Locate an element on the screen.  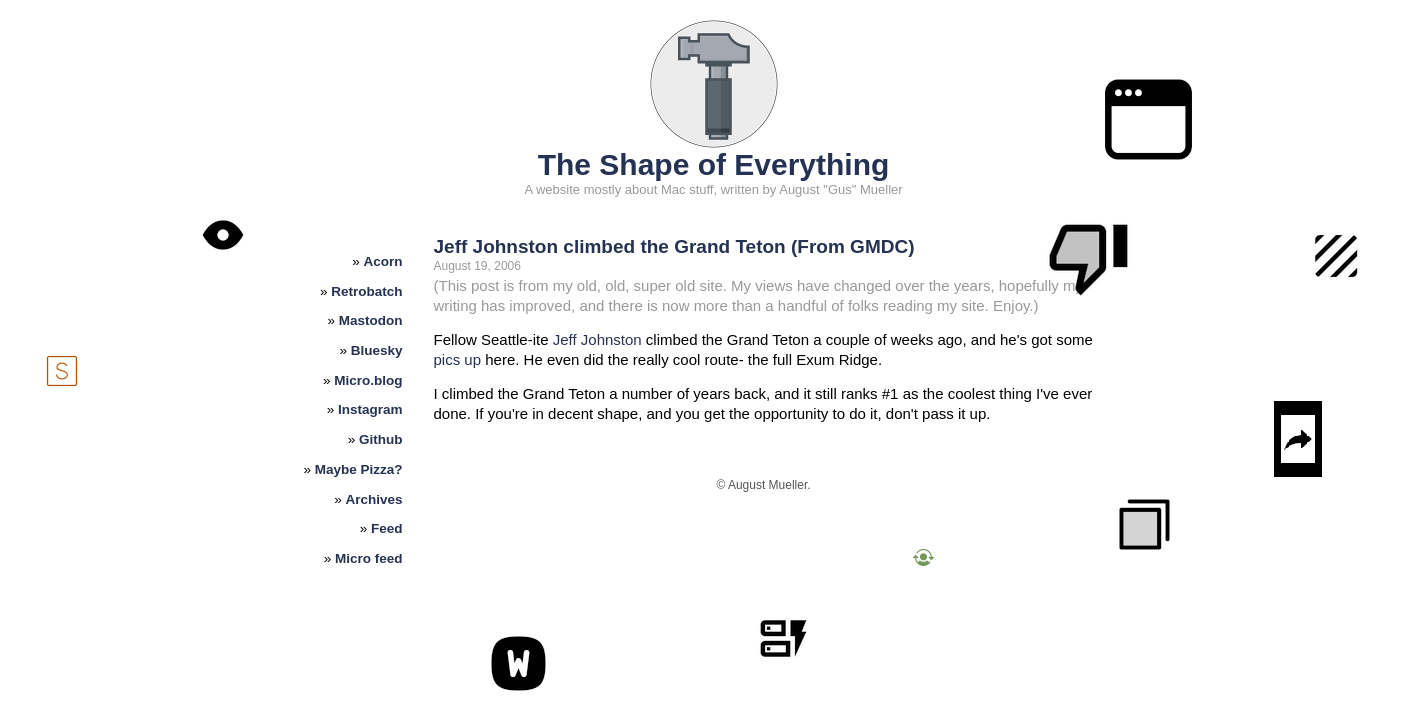
dislike or downvote content is located at coordinates (1088, 256).